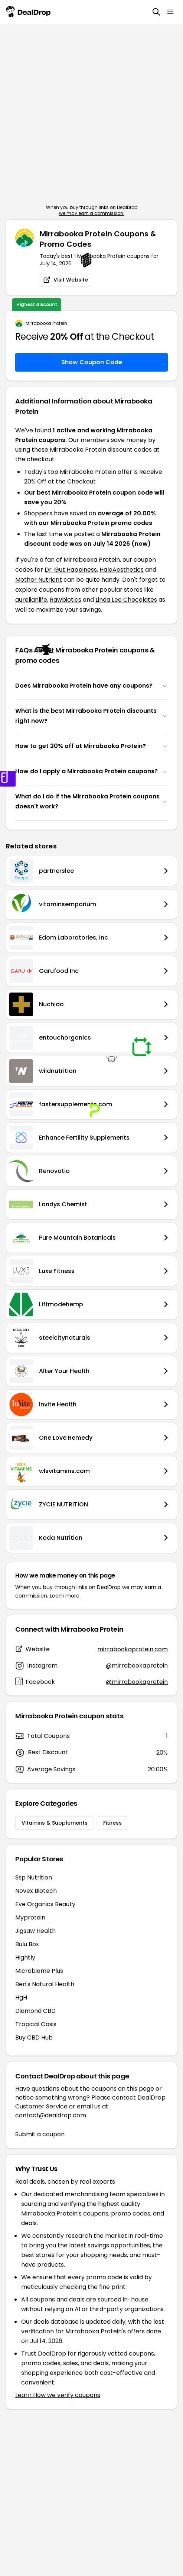 The image size is (183, 2576). What do you see at coordinates (86, 260) in the screenshot?
I see `Formik library logo` at bounding box center [86, 260].